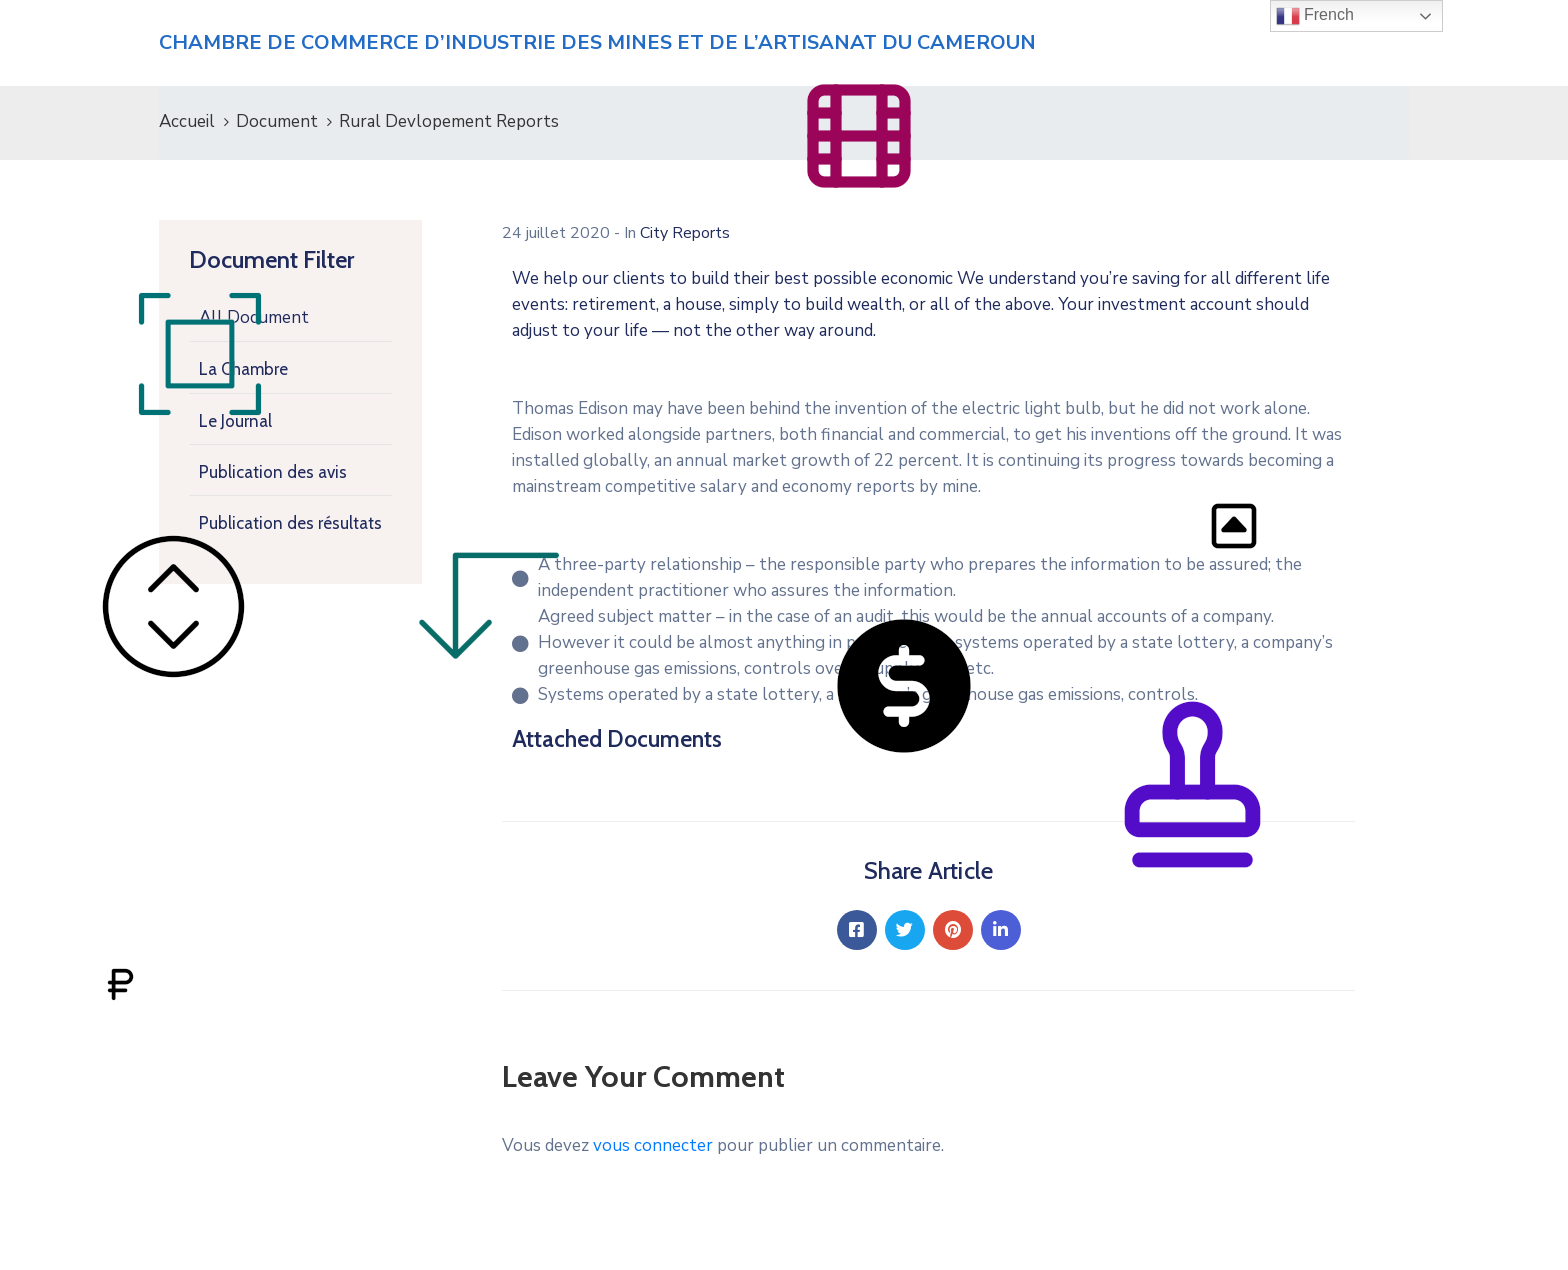 The image size is (1568, 1270). I want to click on expand content upward, so click(1234, 526).